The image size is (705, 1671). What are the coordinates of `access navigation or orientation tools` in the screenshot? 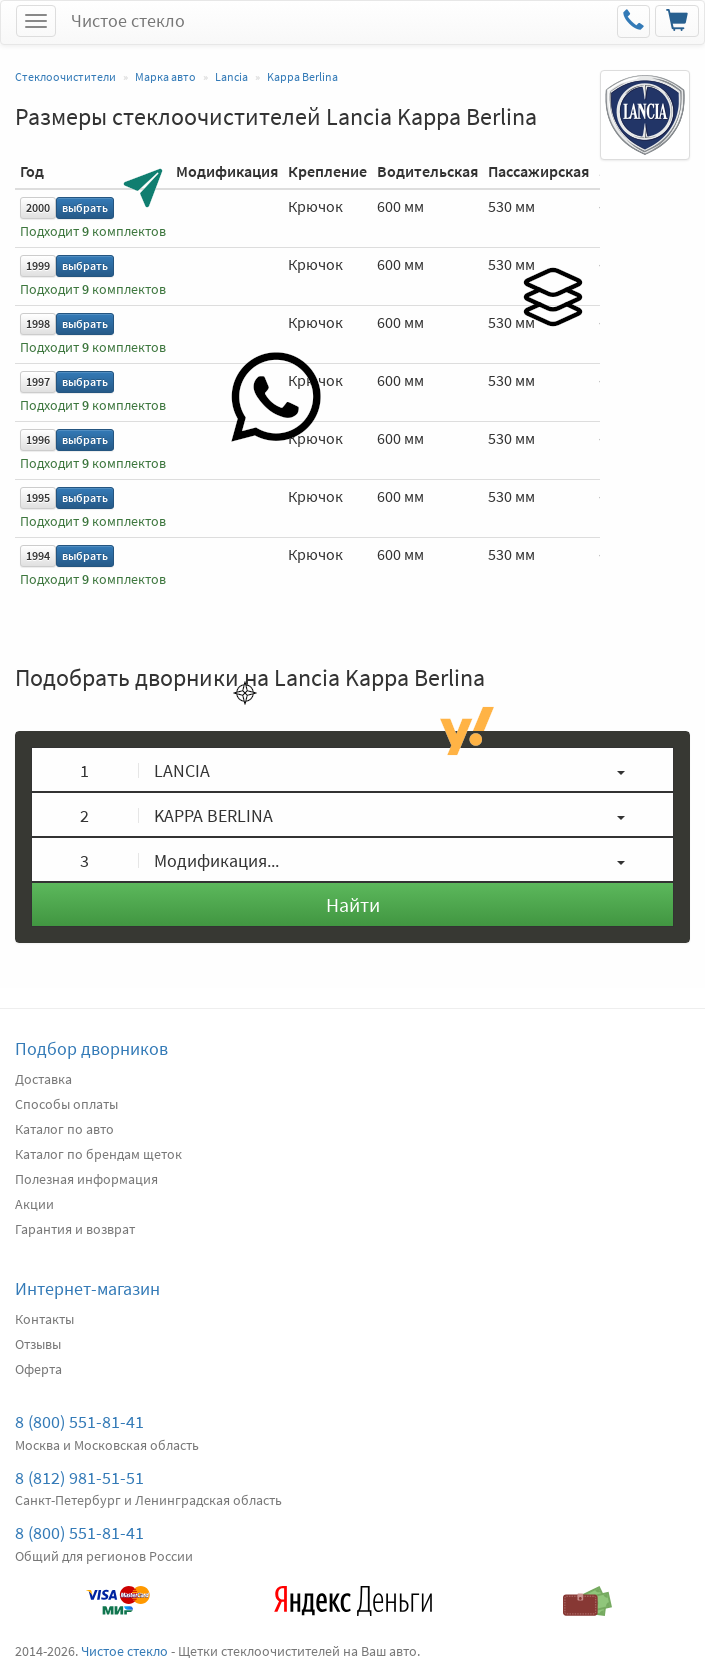 It's located at (245, 693).